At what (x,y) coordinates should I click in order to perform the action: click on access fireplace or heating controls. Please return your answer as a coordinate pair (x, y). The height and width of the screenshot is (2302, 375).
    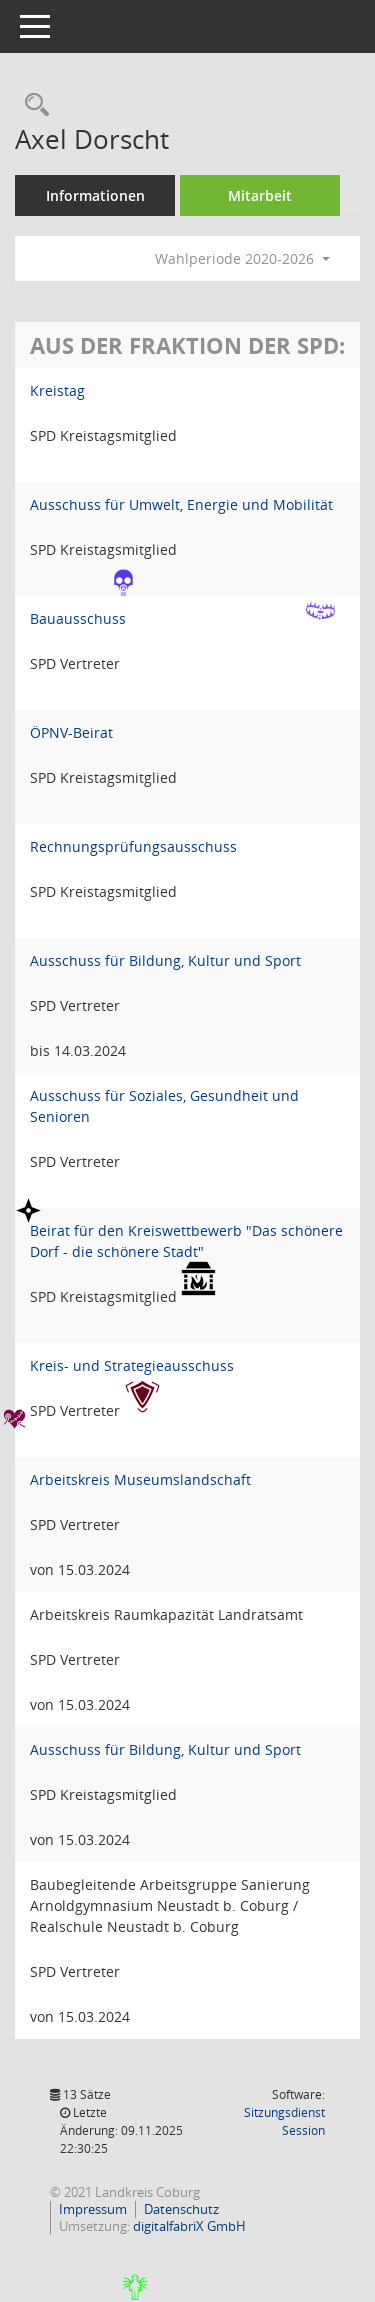
    Looking at the image, I should click on (198, 1278).